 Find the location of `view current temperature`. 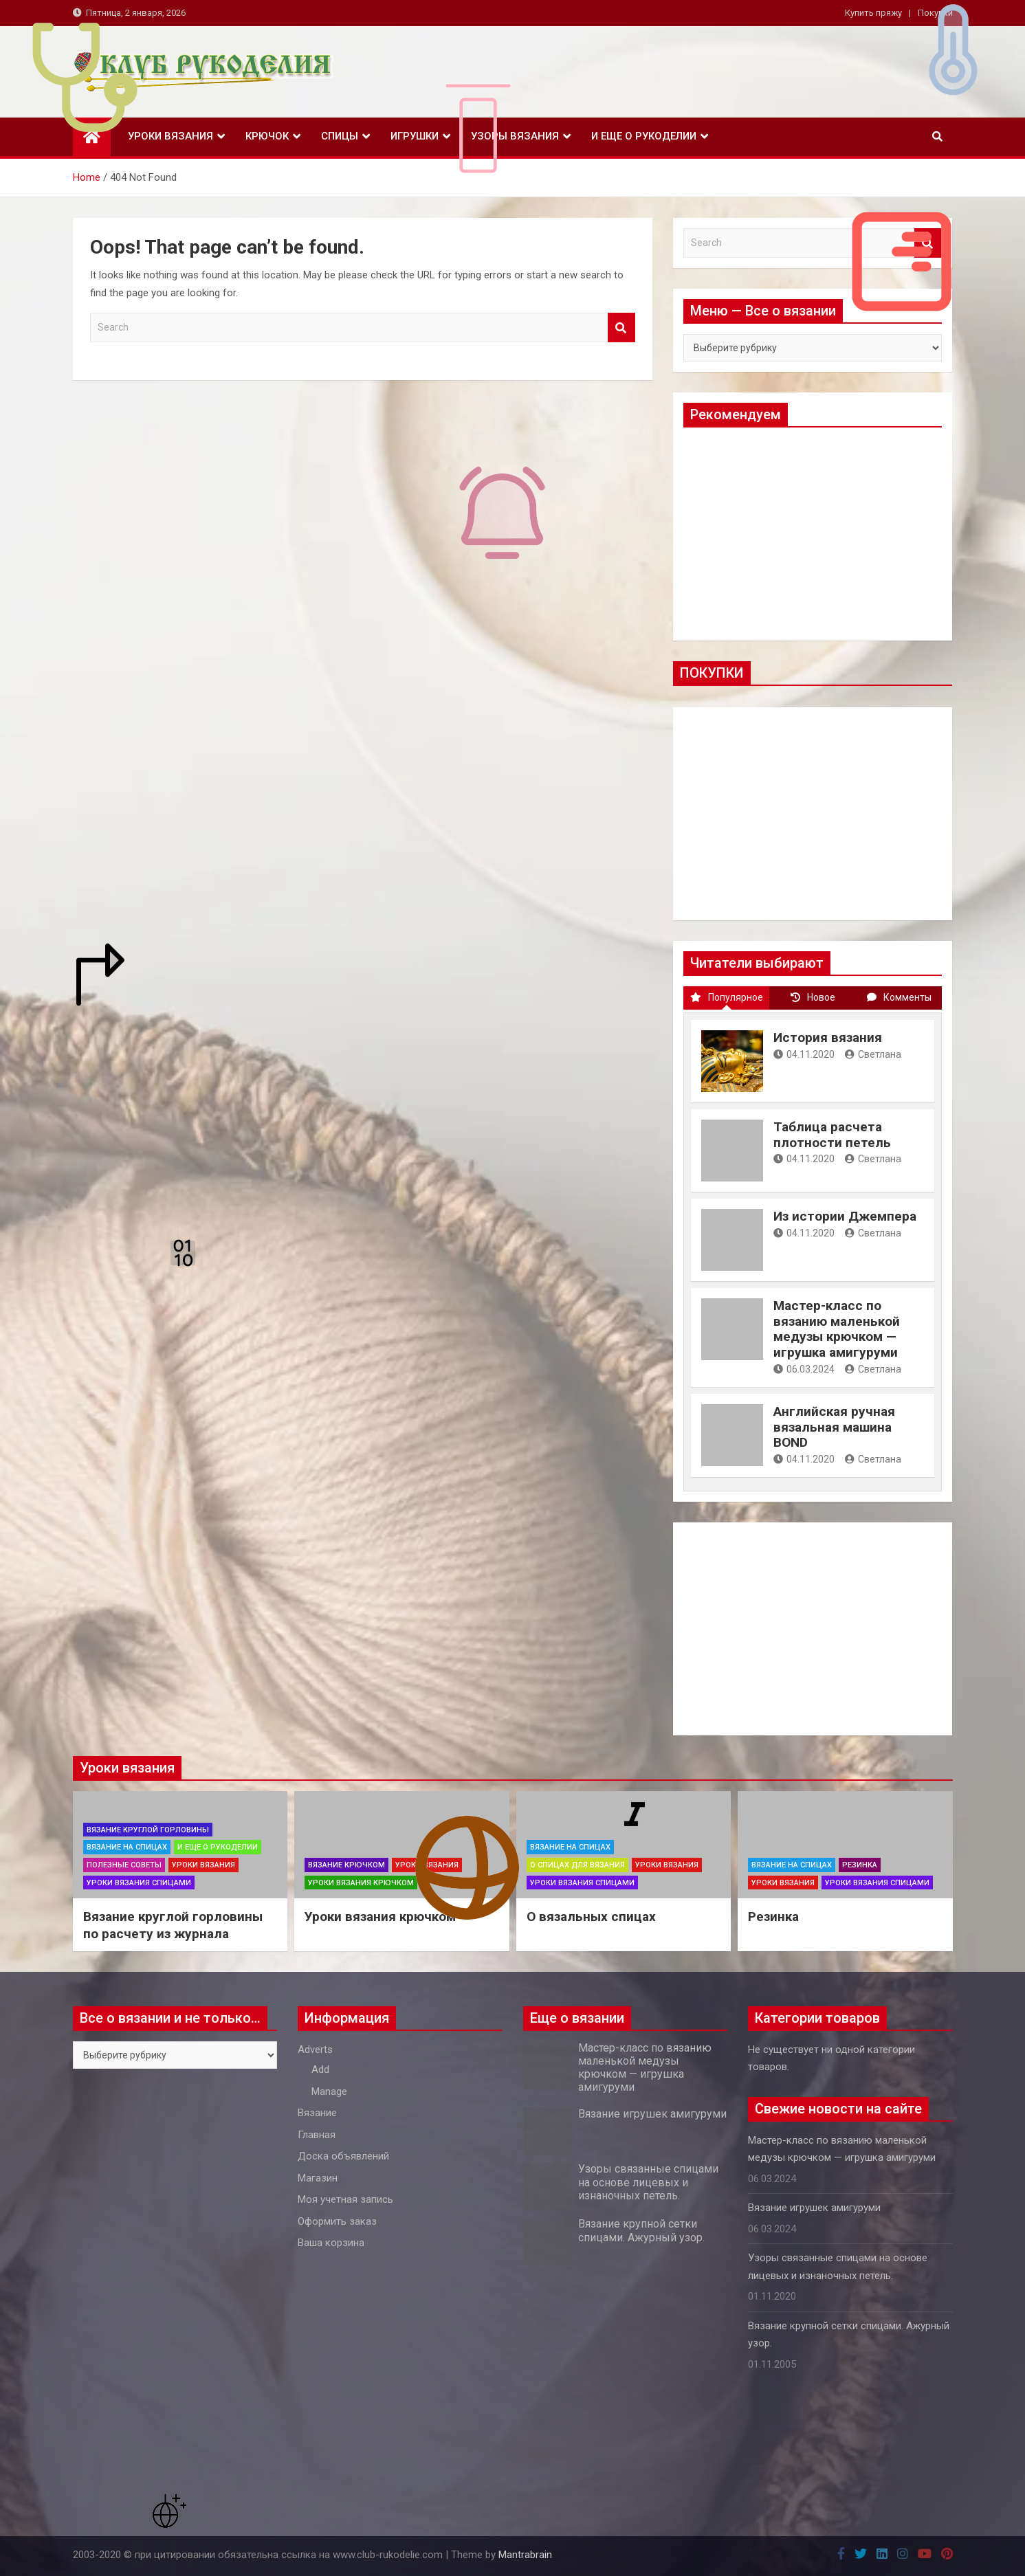

view current temperature is located at coordinates (953, 49).